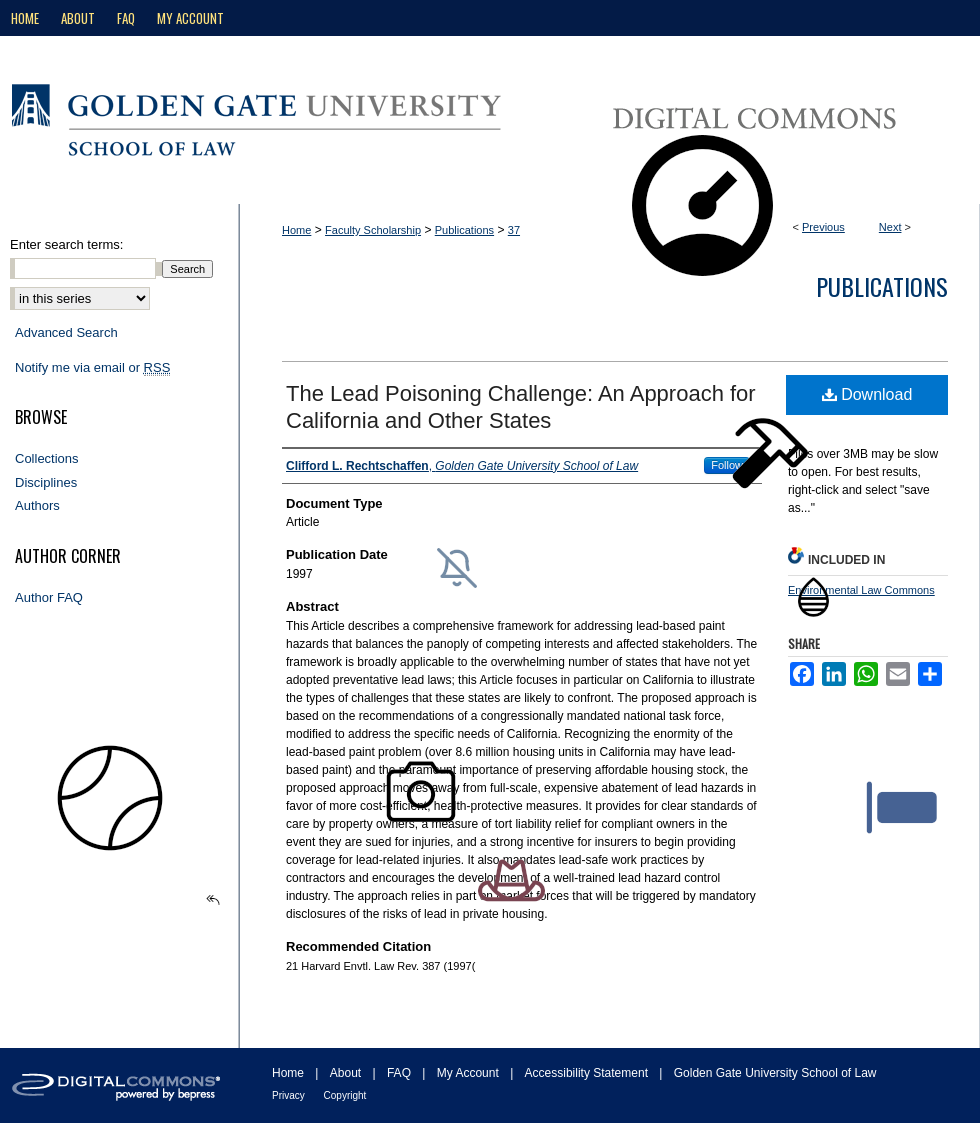 Image resolution: width=980 pixels, height=1123 pixels. I want to click on select cowboy hat avatar or profile accessory, so click(511, 882).